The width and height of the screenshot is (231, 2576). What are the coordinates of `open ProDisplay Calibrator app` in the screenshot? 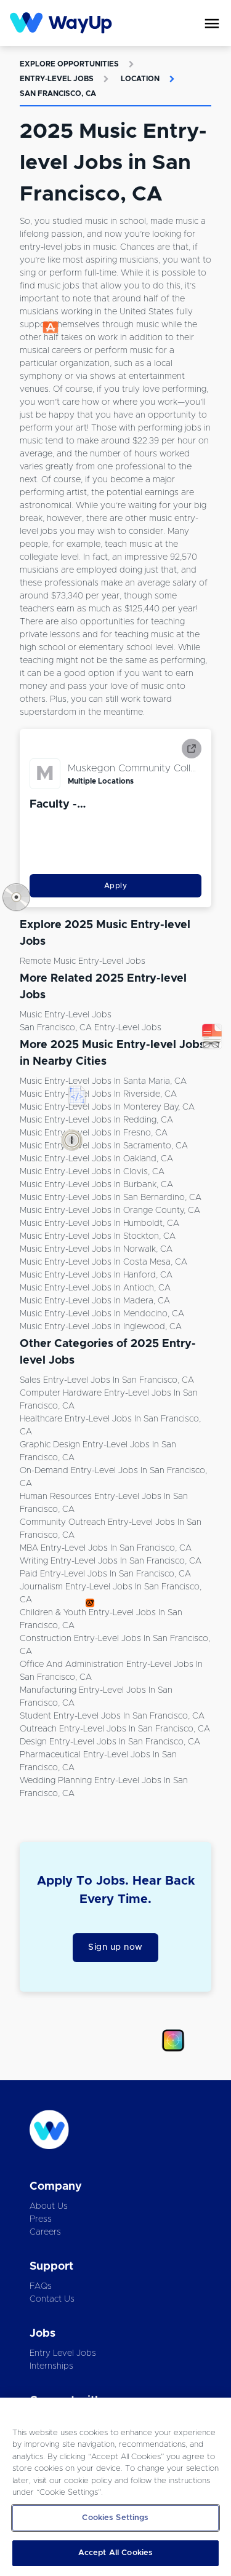 It's located at (173, 2040).